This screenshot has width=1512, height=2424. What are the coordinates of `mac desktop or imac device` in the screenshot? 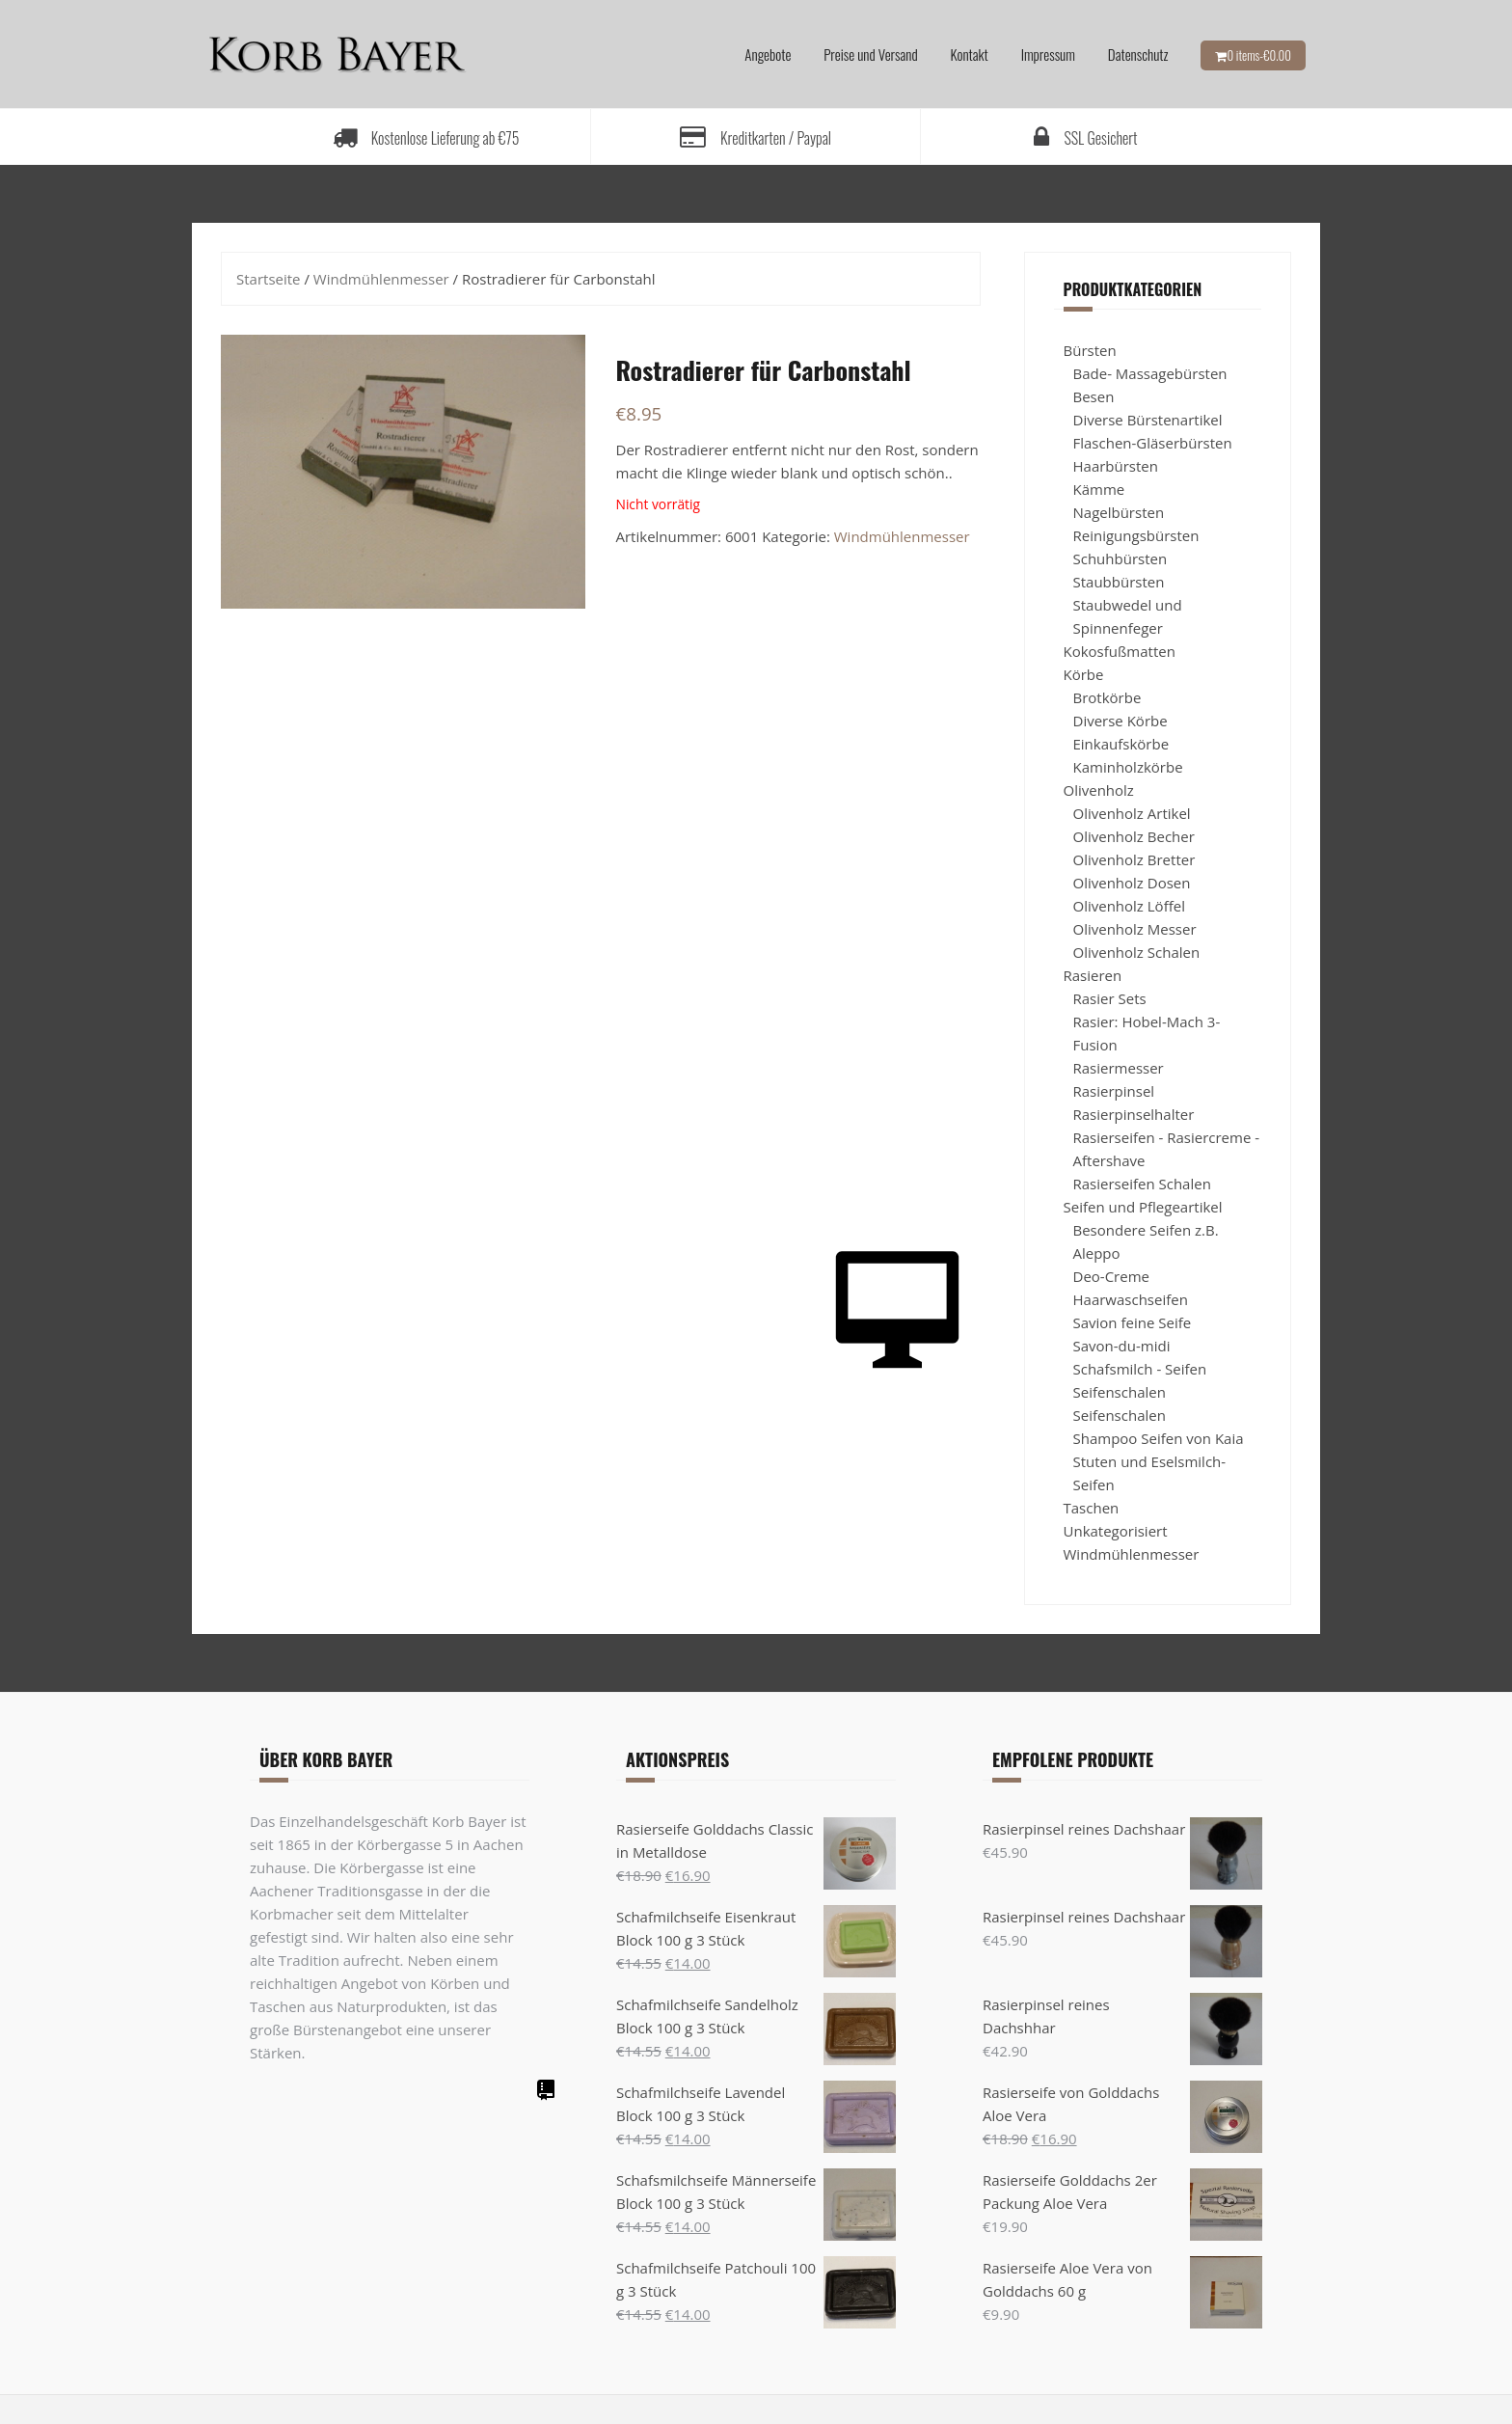 It's located at (897, 1306).